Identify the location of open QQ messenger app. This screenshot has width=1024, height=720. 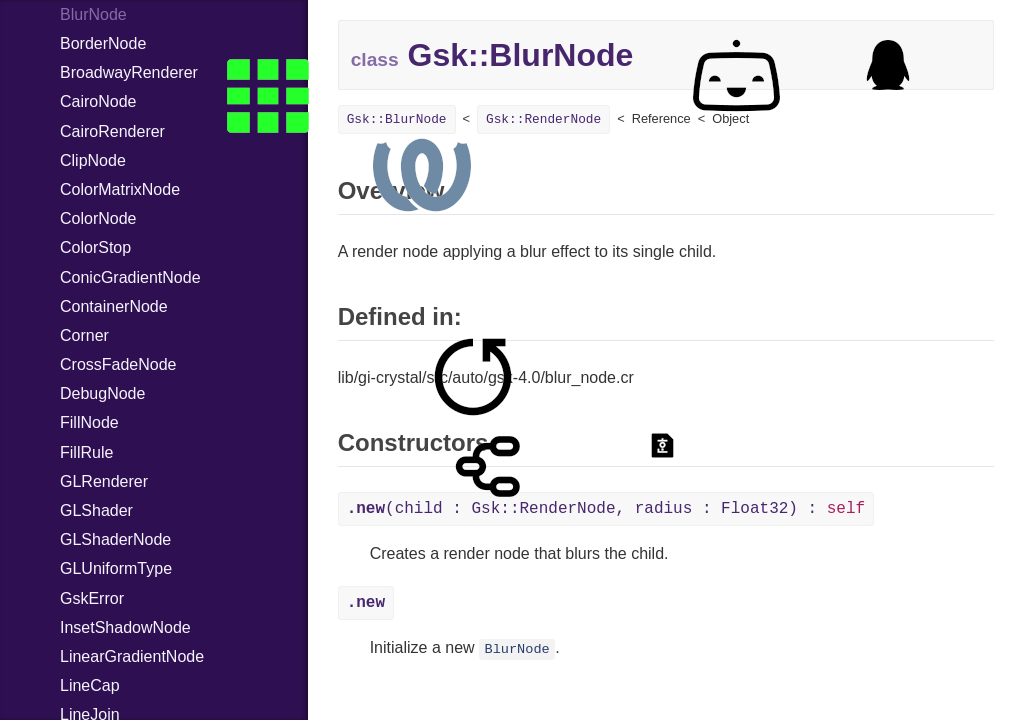
(888, 65).